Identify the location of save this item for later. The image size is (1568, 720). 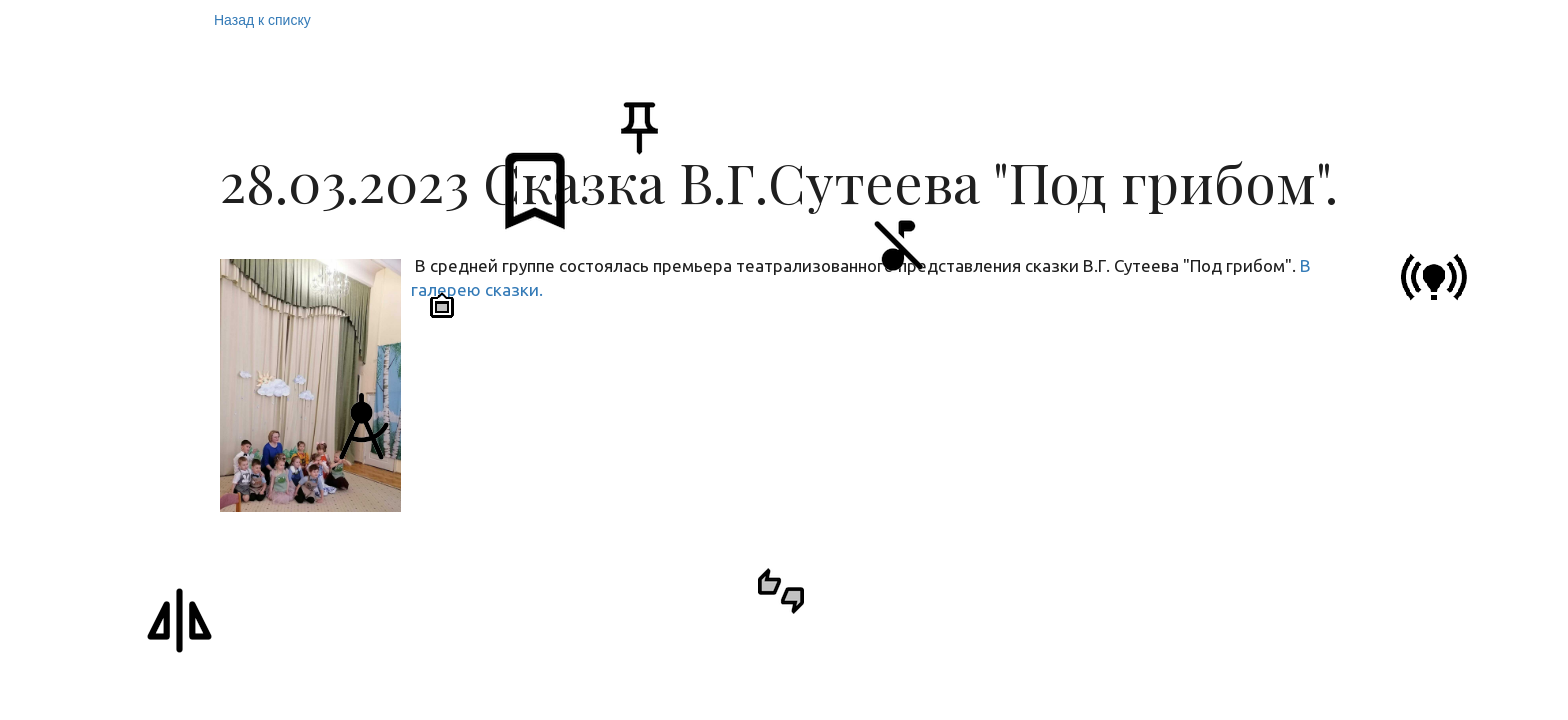
(535, 191).